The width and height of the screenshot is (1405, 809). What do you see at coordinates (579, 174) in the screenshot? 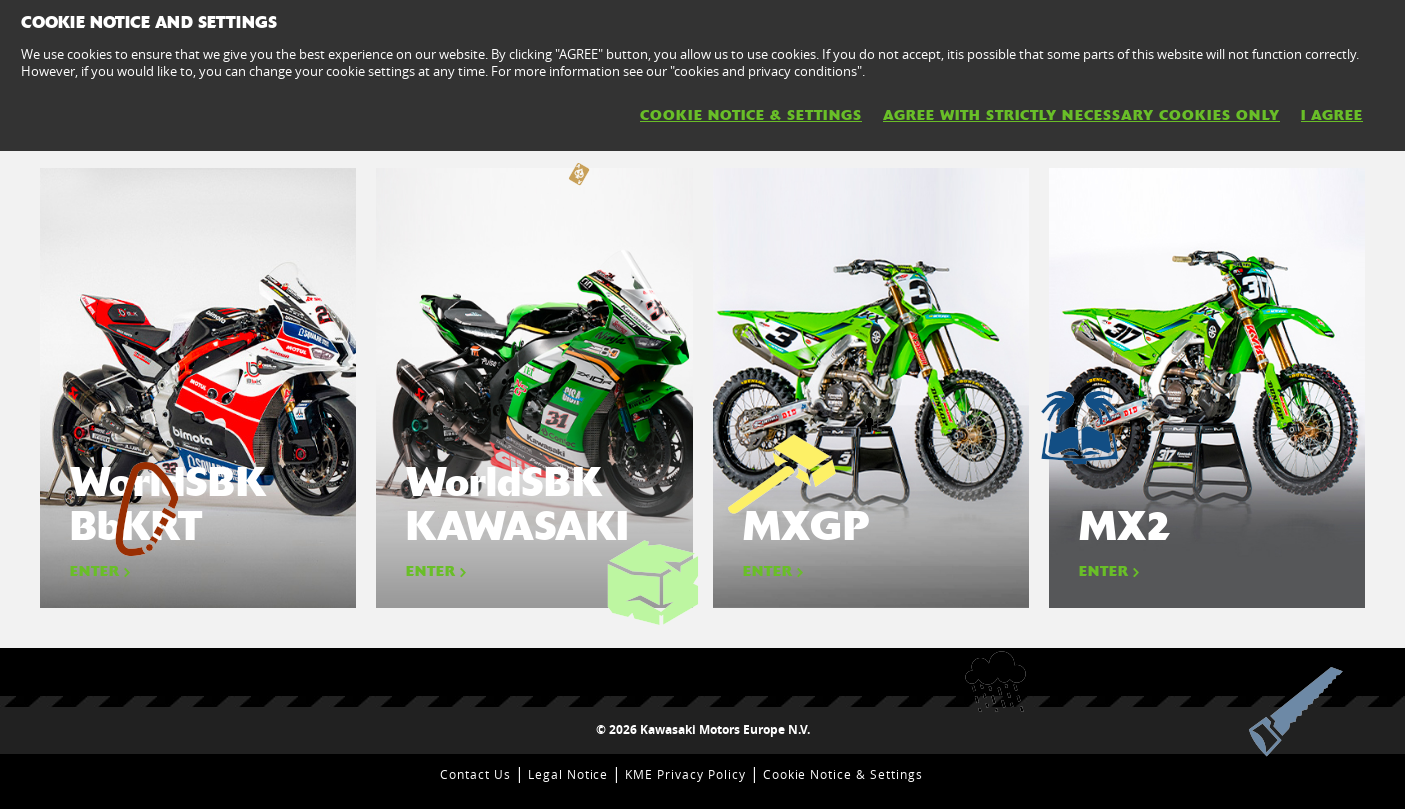
I see `ace of spades playing card` at bounding box center [579, 174].